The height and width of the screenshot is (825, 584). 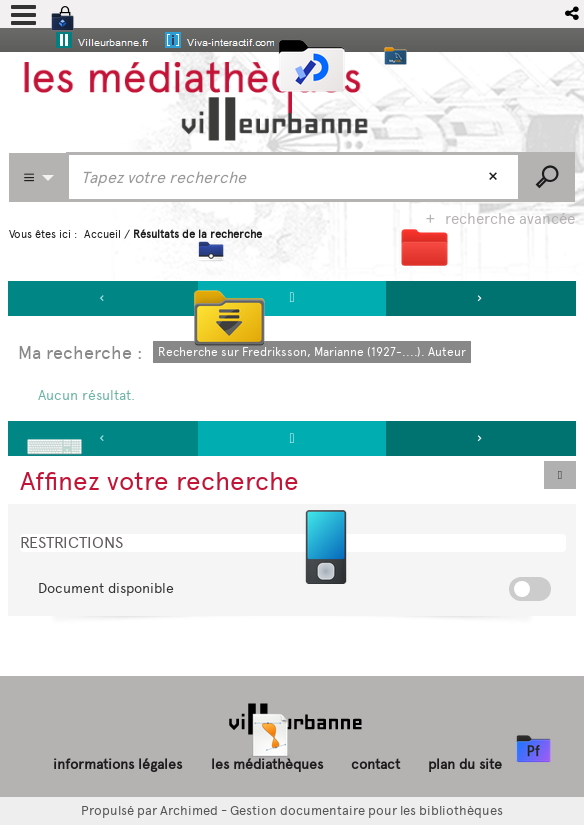 What do you see at coordinates (54, 446) in the screenshot?
I see `indicates a bluetooth keyboard is connected` at bounding box center [54, 446].